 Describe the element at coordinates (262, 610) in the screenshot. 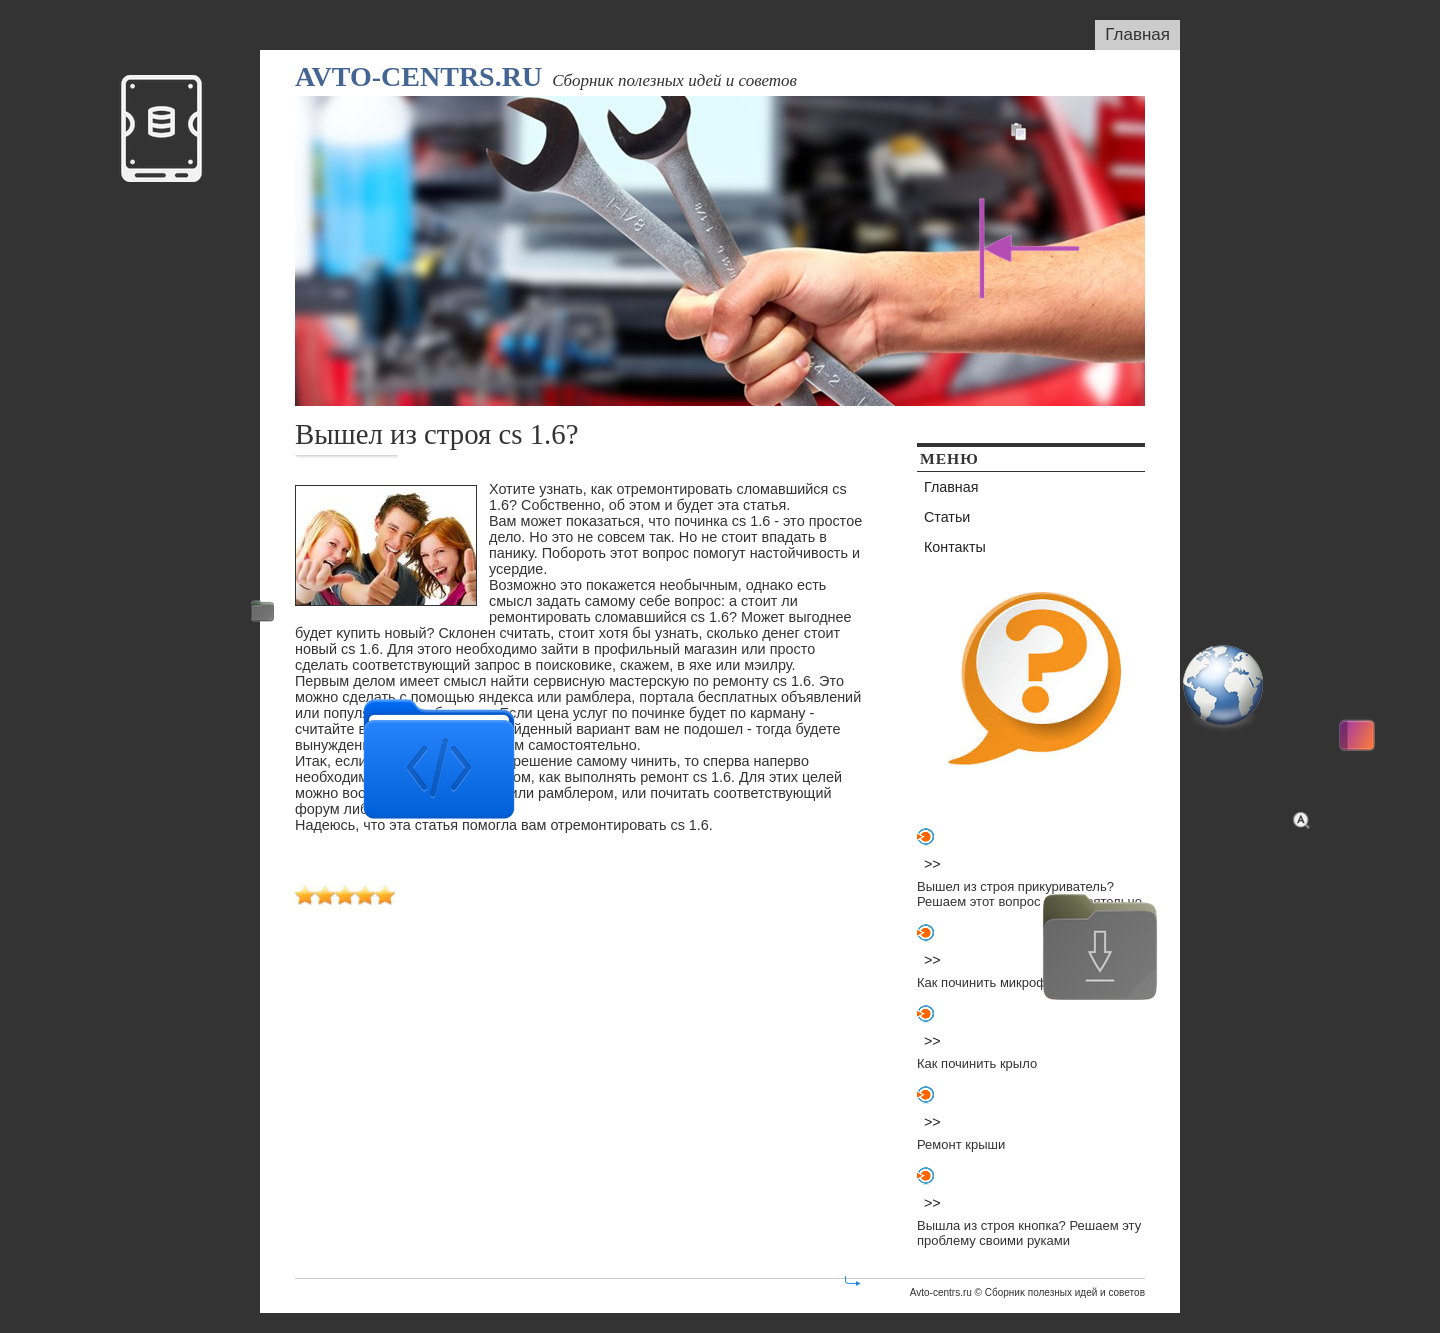

I see `open a folder to view its contents` at that location.